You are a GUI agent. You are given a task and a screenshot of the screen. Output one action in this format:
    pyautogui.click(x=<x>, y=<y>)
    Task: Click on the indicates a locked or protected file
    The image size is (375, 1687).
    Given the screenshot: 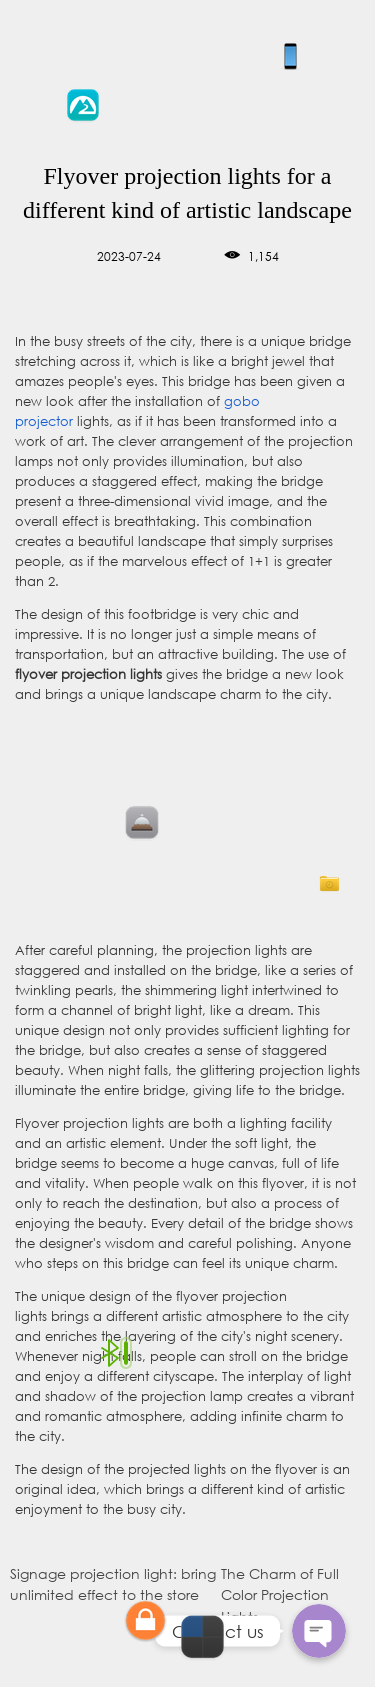 What is the action you would take?
    pyautogui.click(x=145, y=1620)
    